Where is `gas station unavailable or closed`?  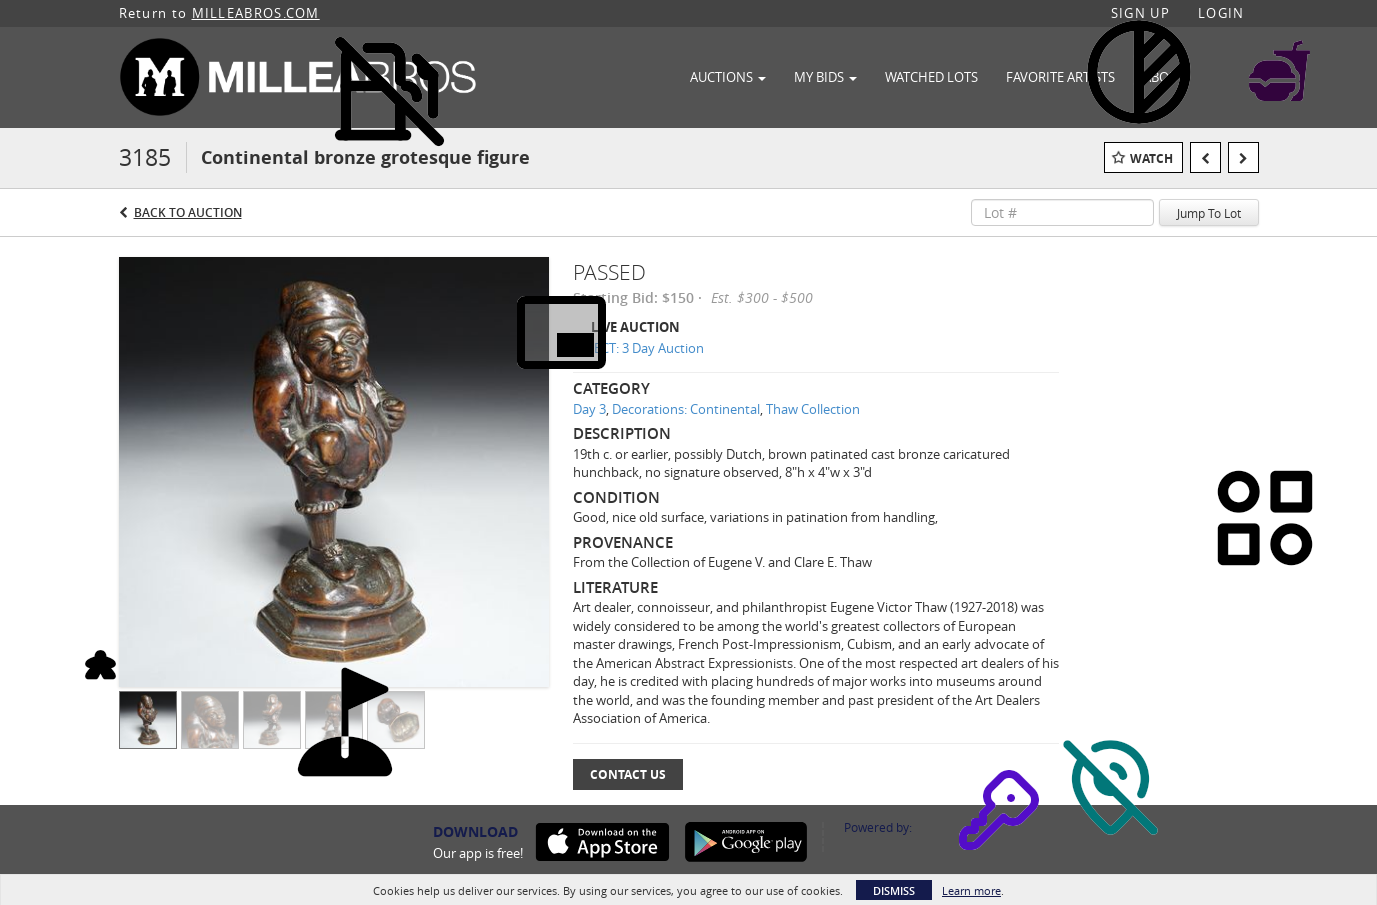 gas station unavailable or closed is located at coordinates (389, 91).